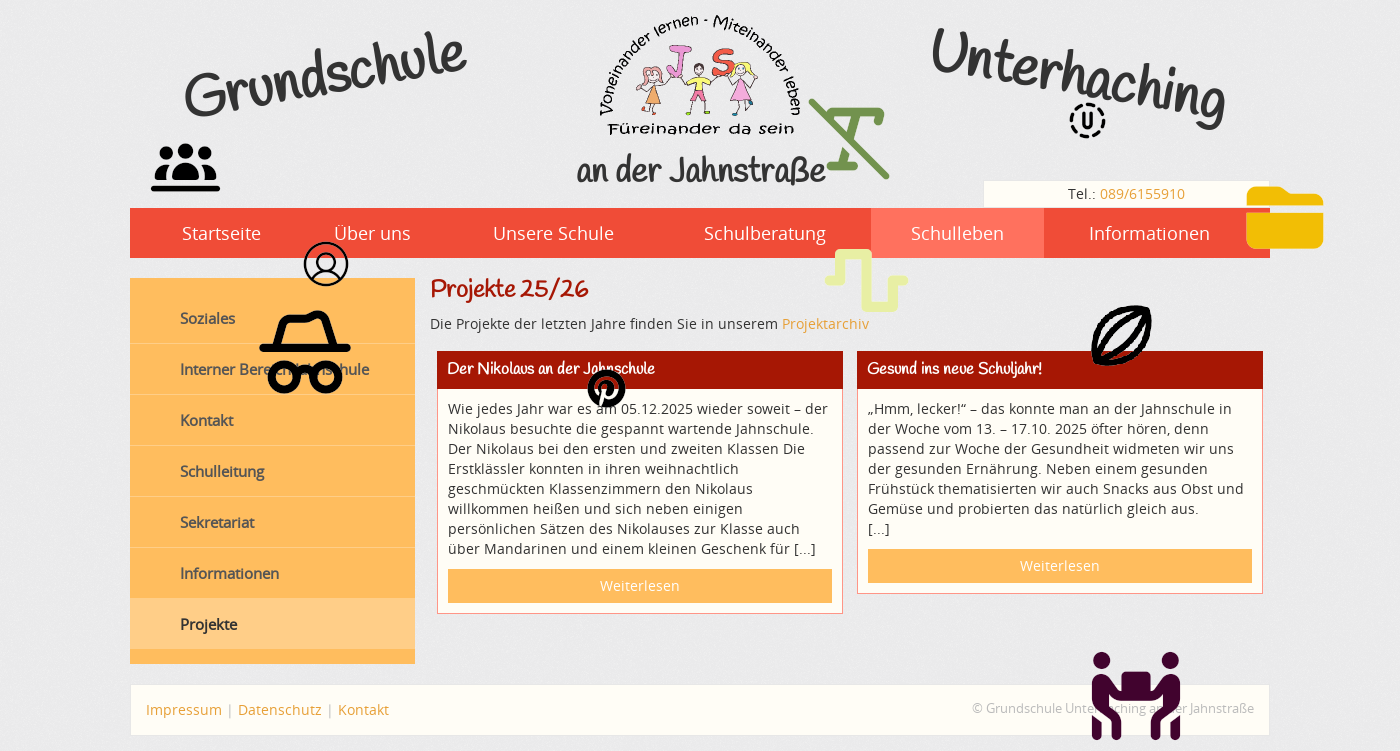  Describe the element at coordinates (1087, 120) in the screenshot. I see `indicates an unverified or pending user account` at that location.